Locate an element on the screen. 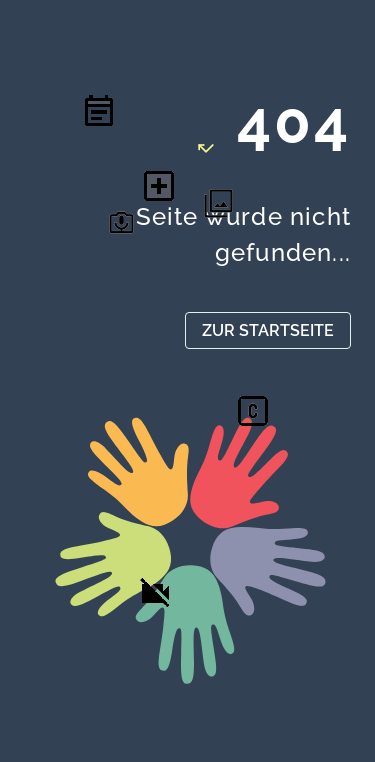 Image resolution: width=375 pixels, height=762 pixels. view event details or notes is located at coordinates (99, 112).